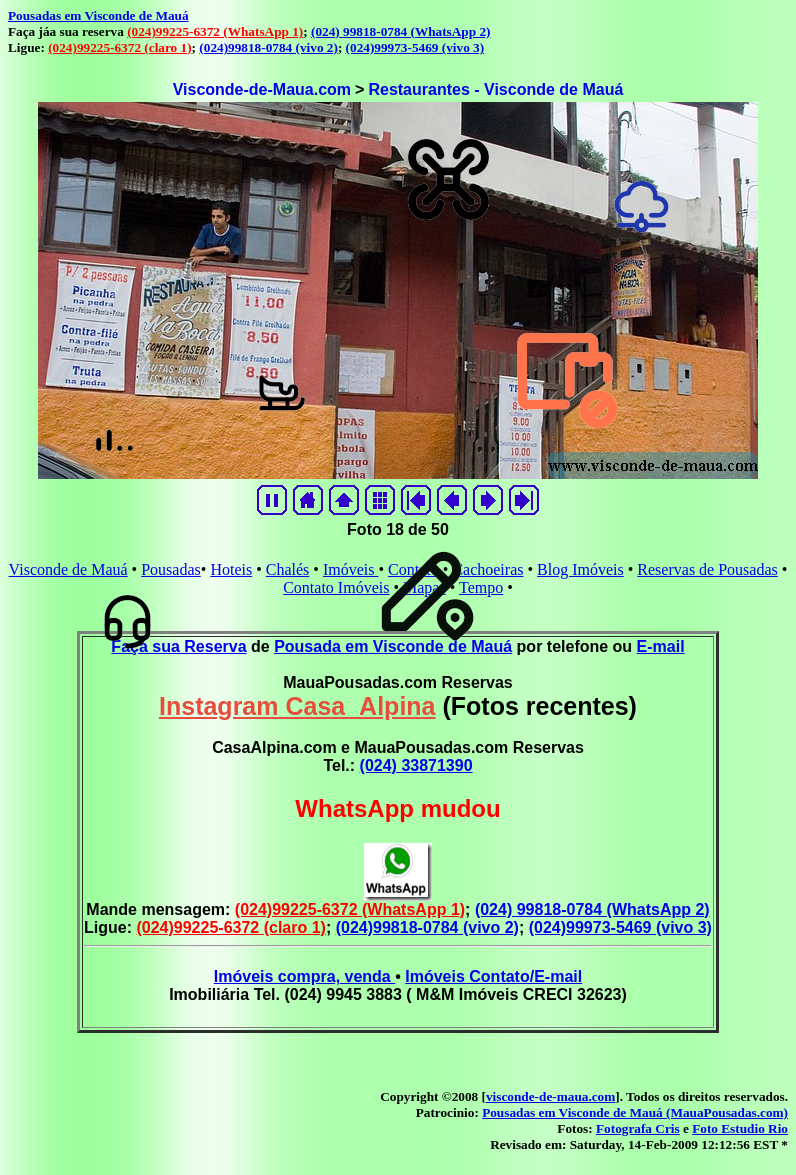 The height and width of the screenshot is (1175, 796). Describe the element at coordinates (448, 179) in the screenshot. I see `access drone controls` at that location.